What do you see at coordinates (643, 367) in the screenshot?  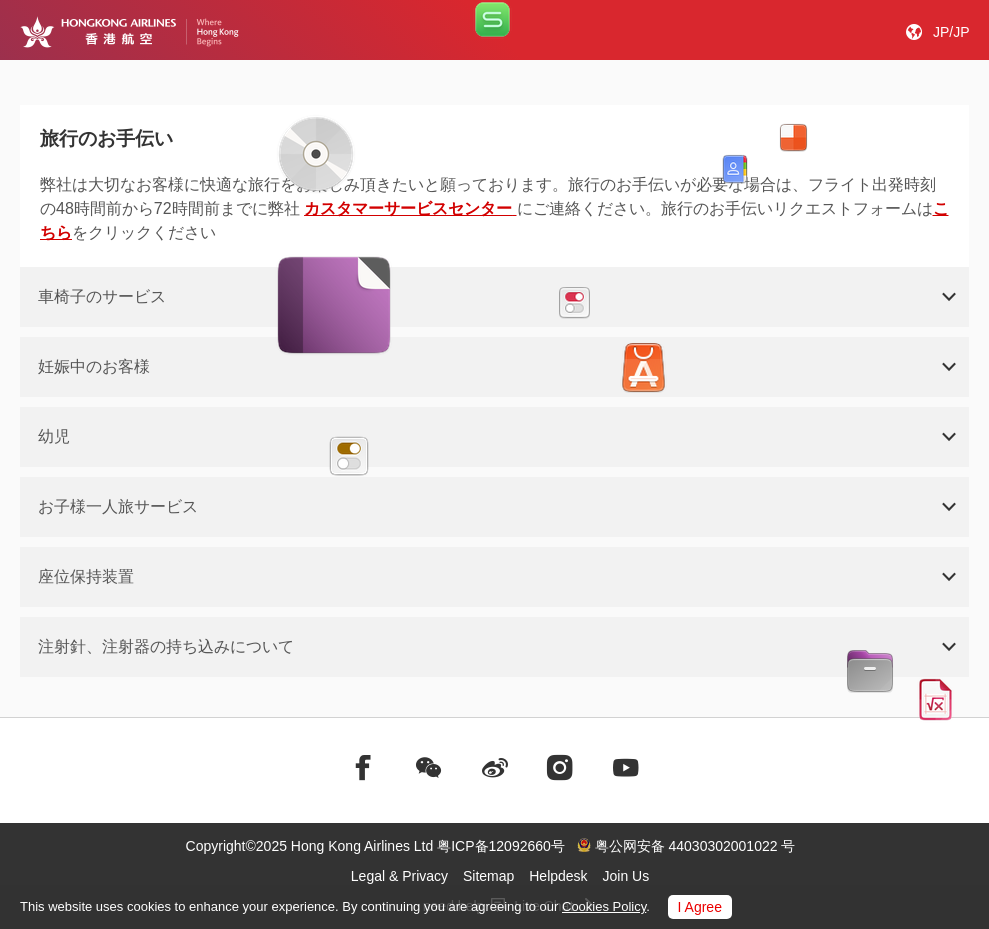 I see `open the app center to browse and install applications` at bounding box center [643, 367].